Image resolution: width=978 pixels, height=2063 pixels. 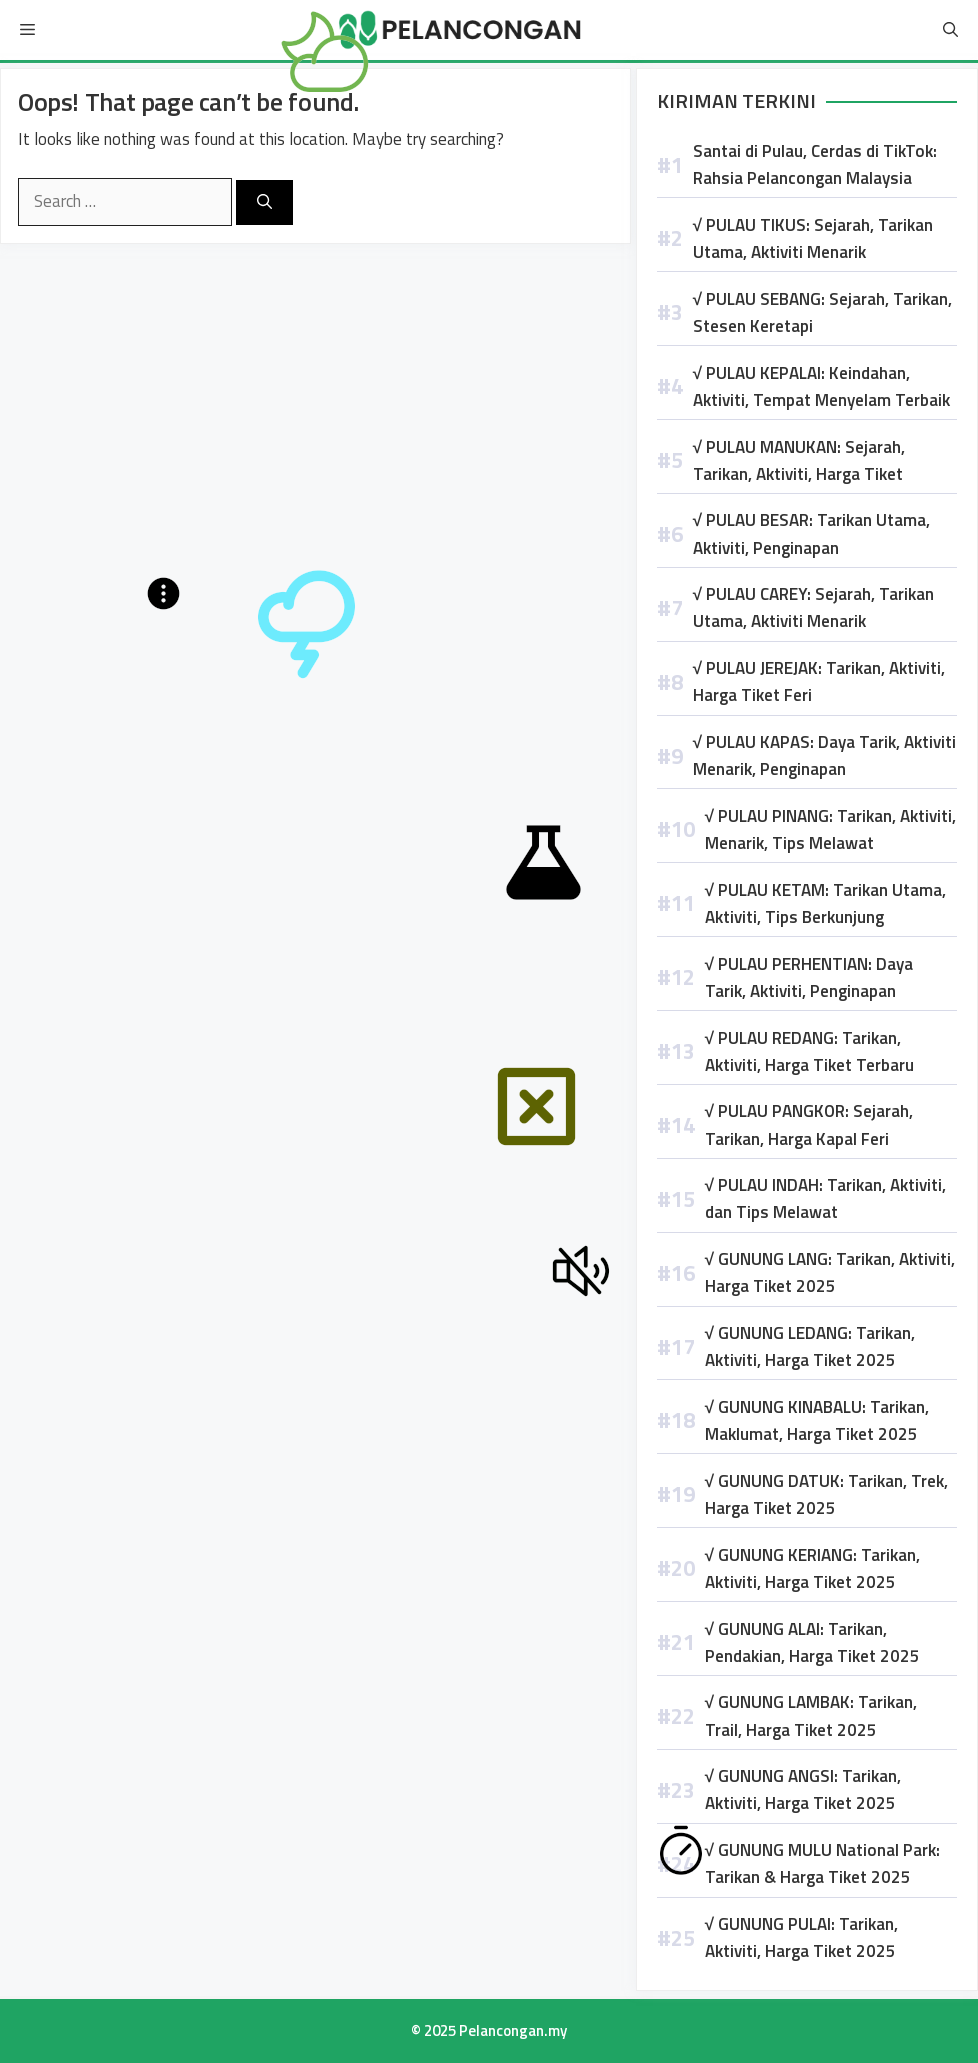 What do you see at coordinates (543, 862) in the screenshot?
I see `access lab or experimental features` at bounding box center [543, 862].